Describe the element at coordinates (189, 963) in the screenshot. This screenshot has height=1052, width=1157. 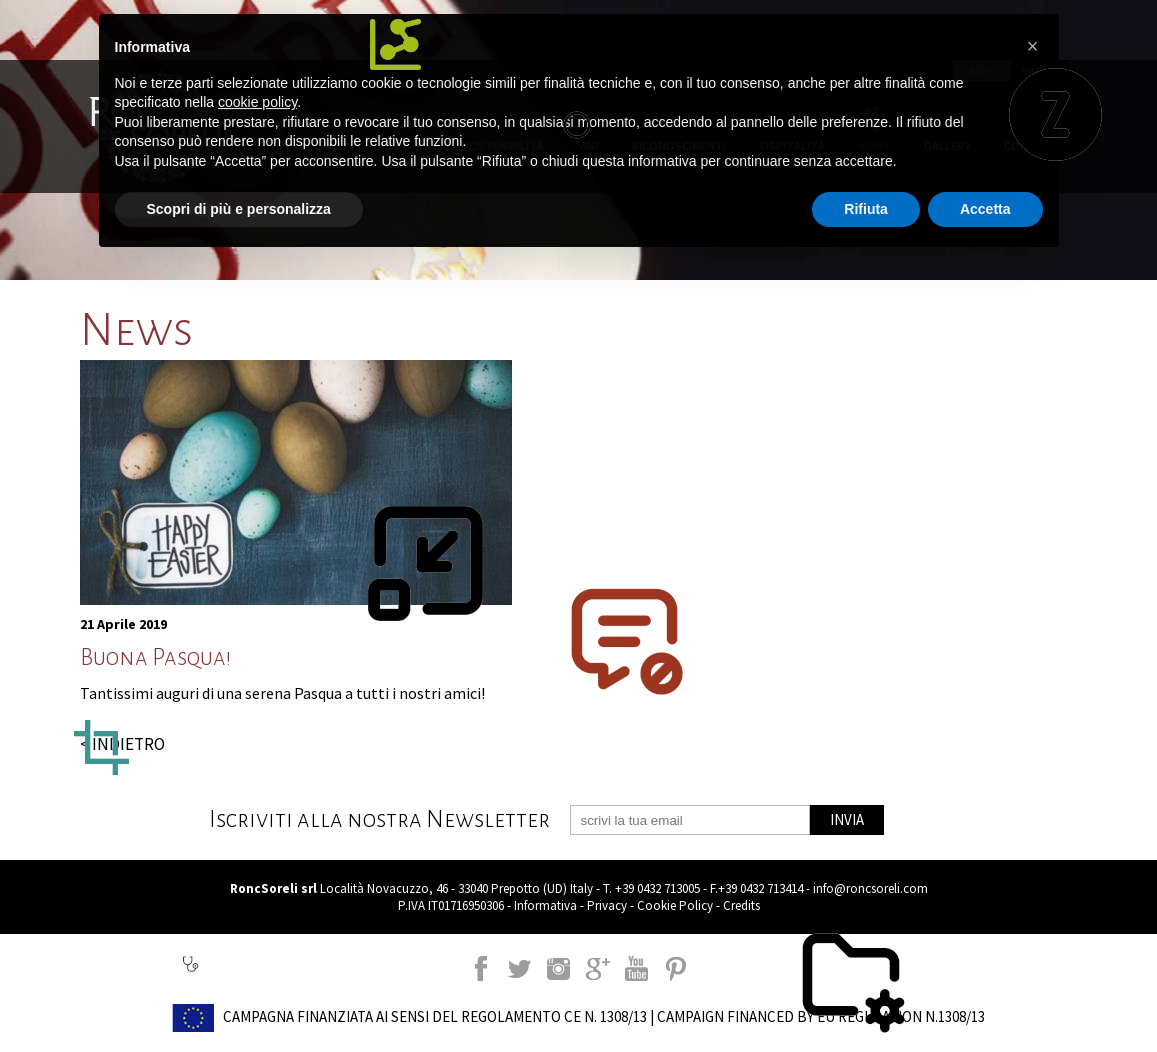
I see `access health or medical features` at that location.